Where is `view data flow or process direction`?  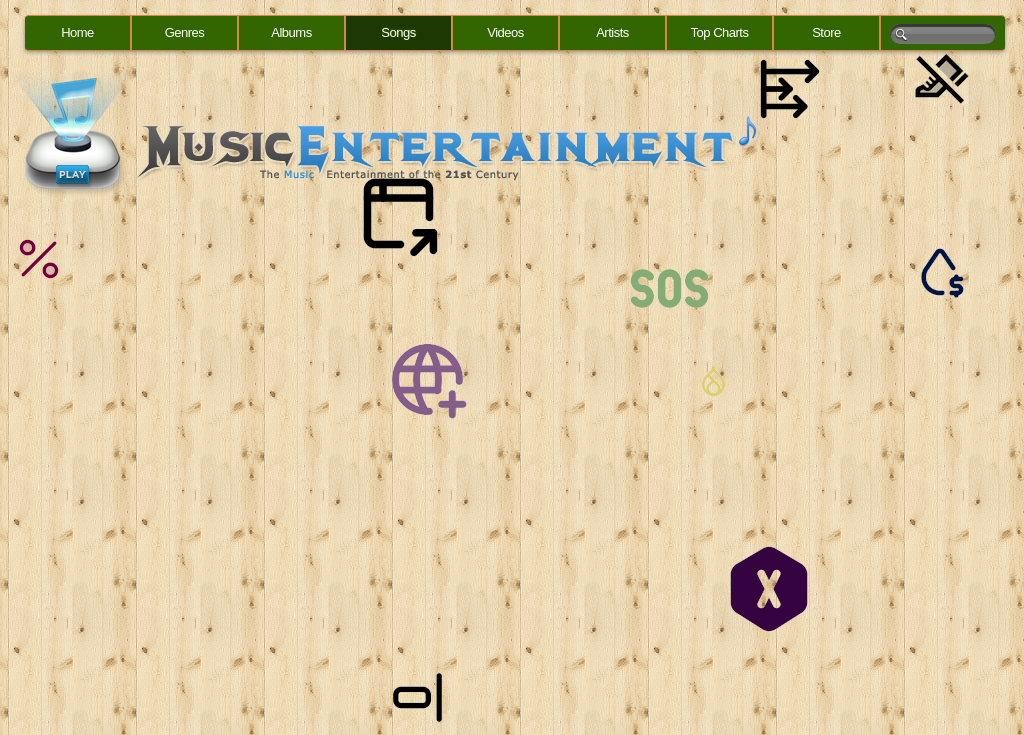
view data flow or process direction is located at coordinates (790, 89).